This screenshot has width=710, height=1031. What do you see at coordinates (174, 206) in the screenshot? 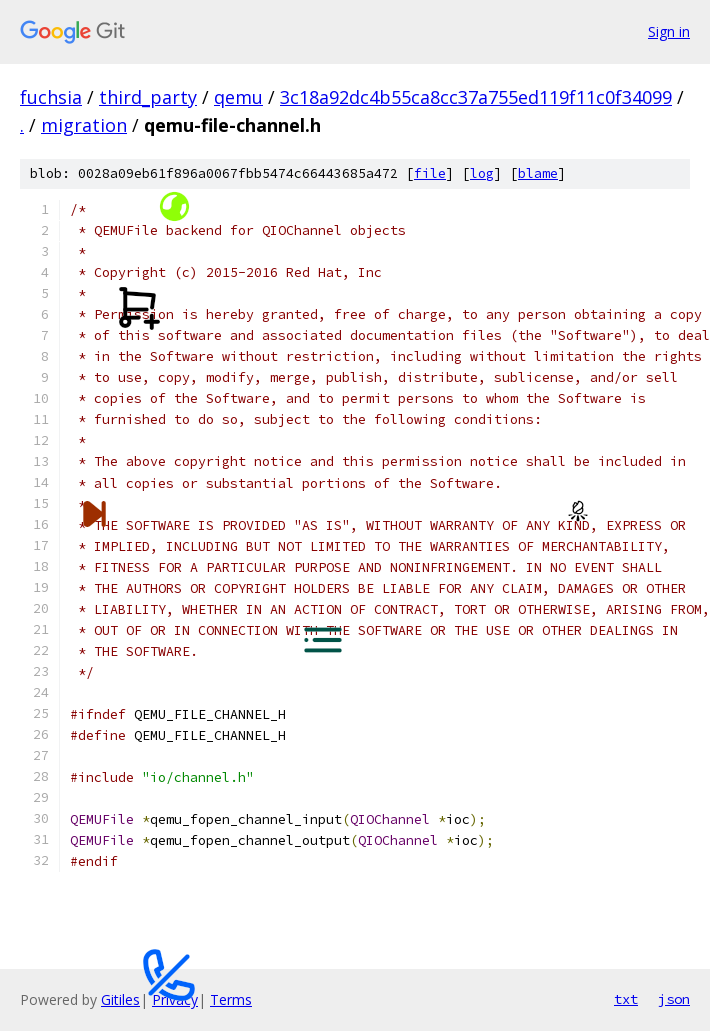
I see `access global or international settings` at bounding box center [174, 206].